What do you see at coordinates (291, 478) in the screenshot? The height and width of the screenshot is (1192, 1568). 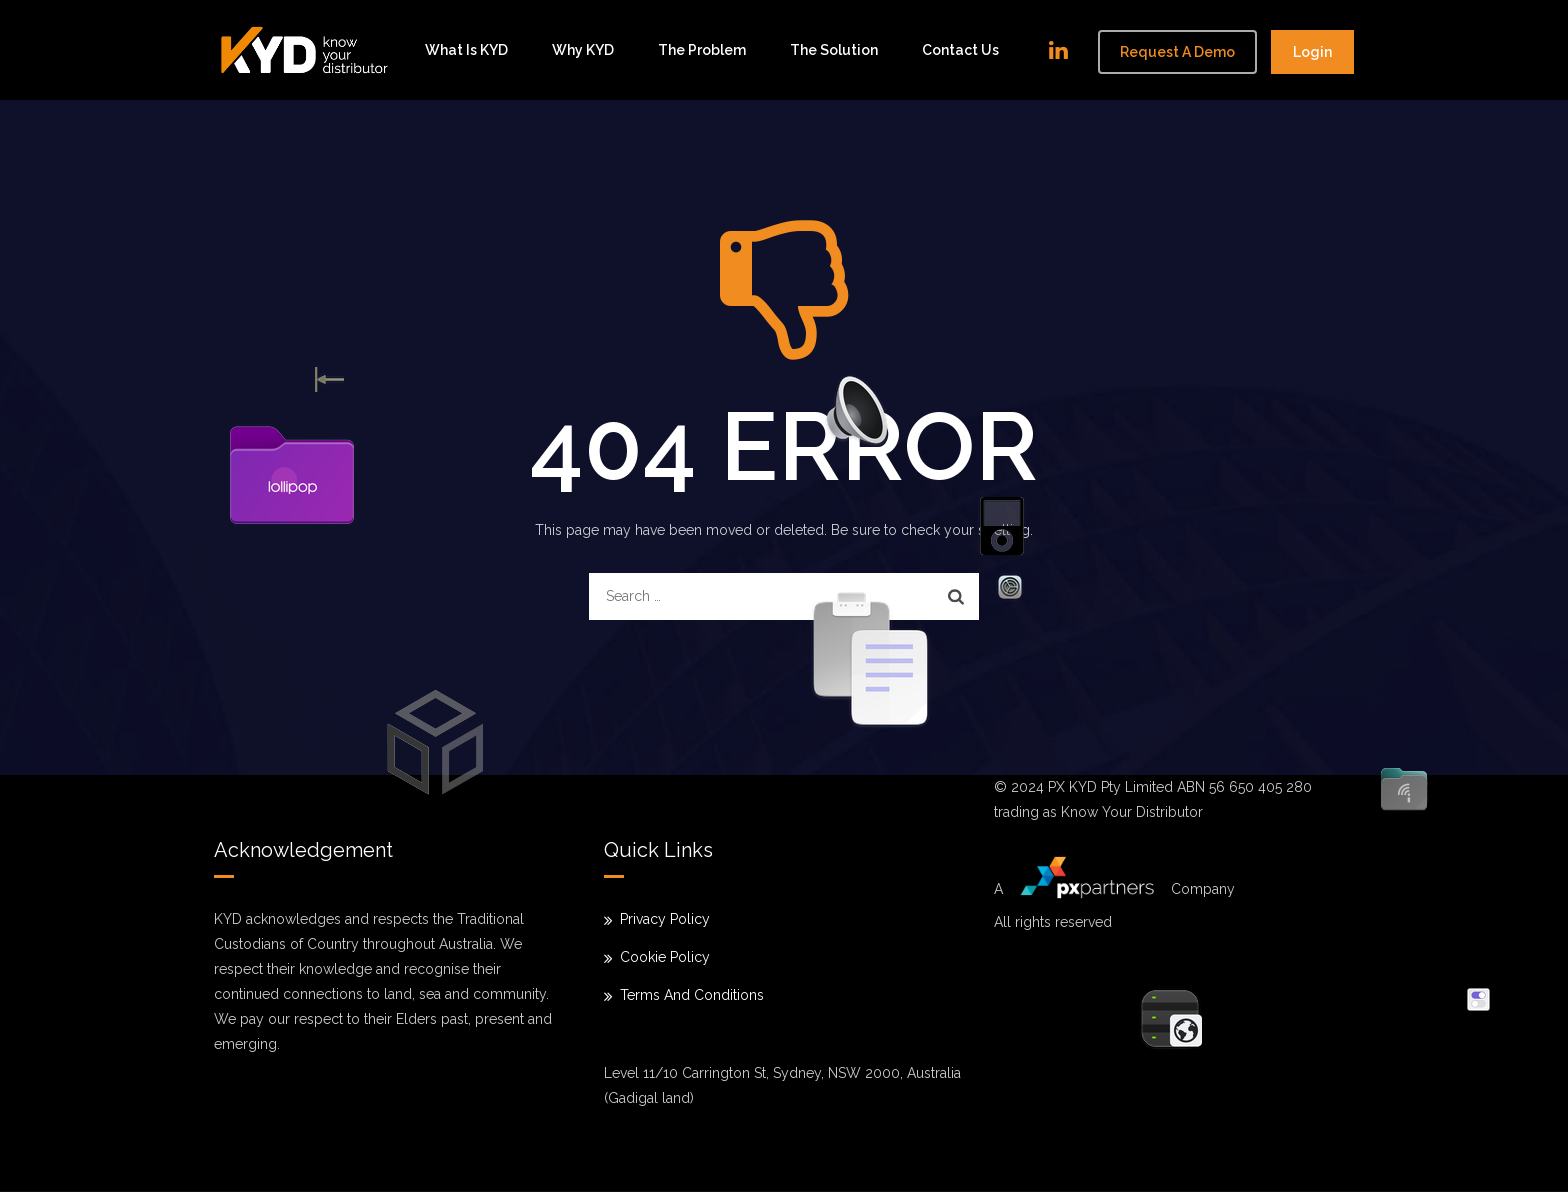 I see `open android lollipop system folder` at bounding box center [291, 478].